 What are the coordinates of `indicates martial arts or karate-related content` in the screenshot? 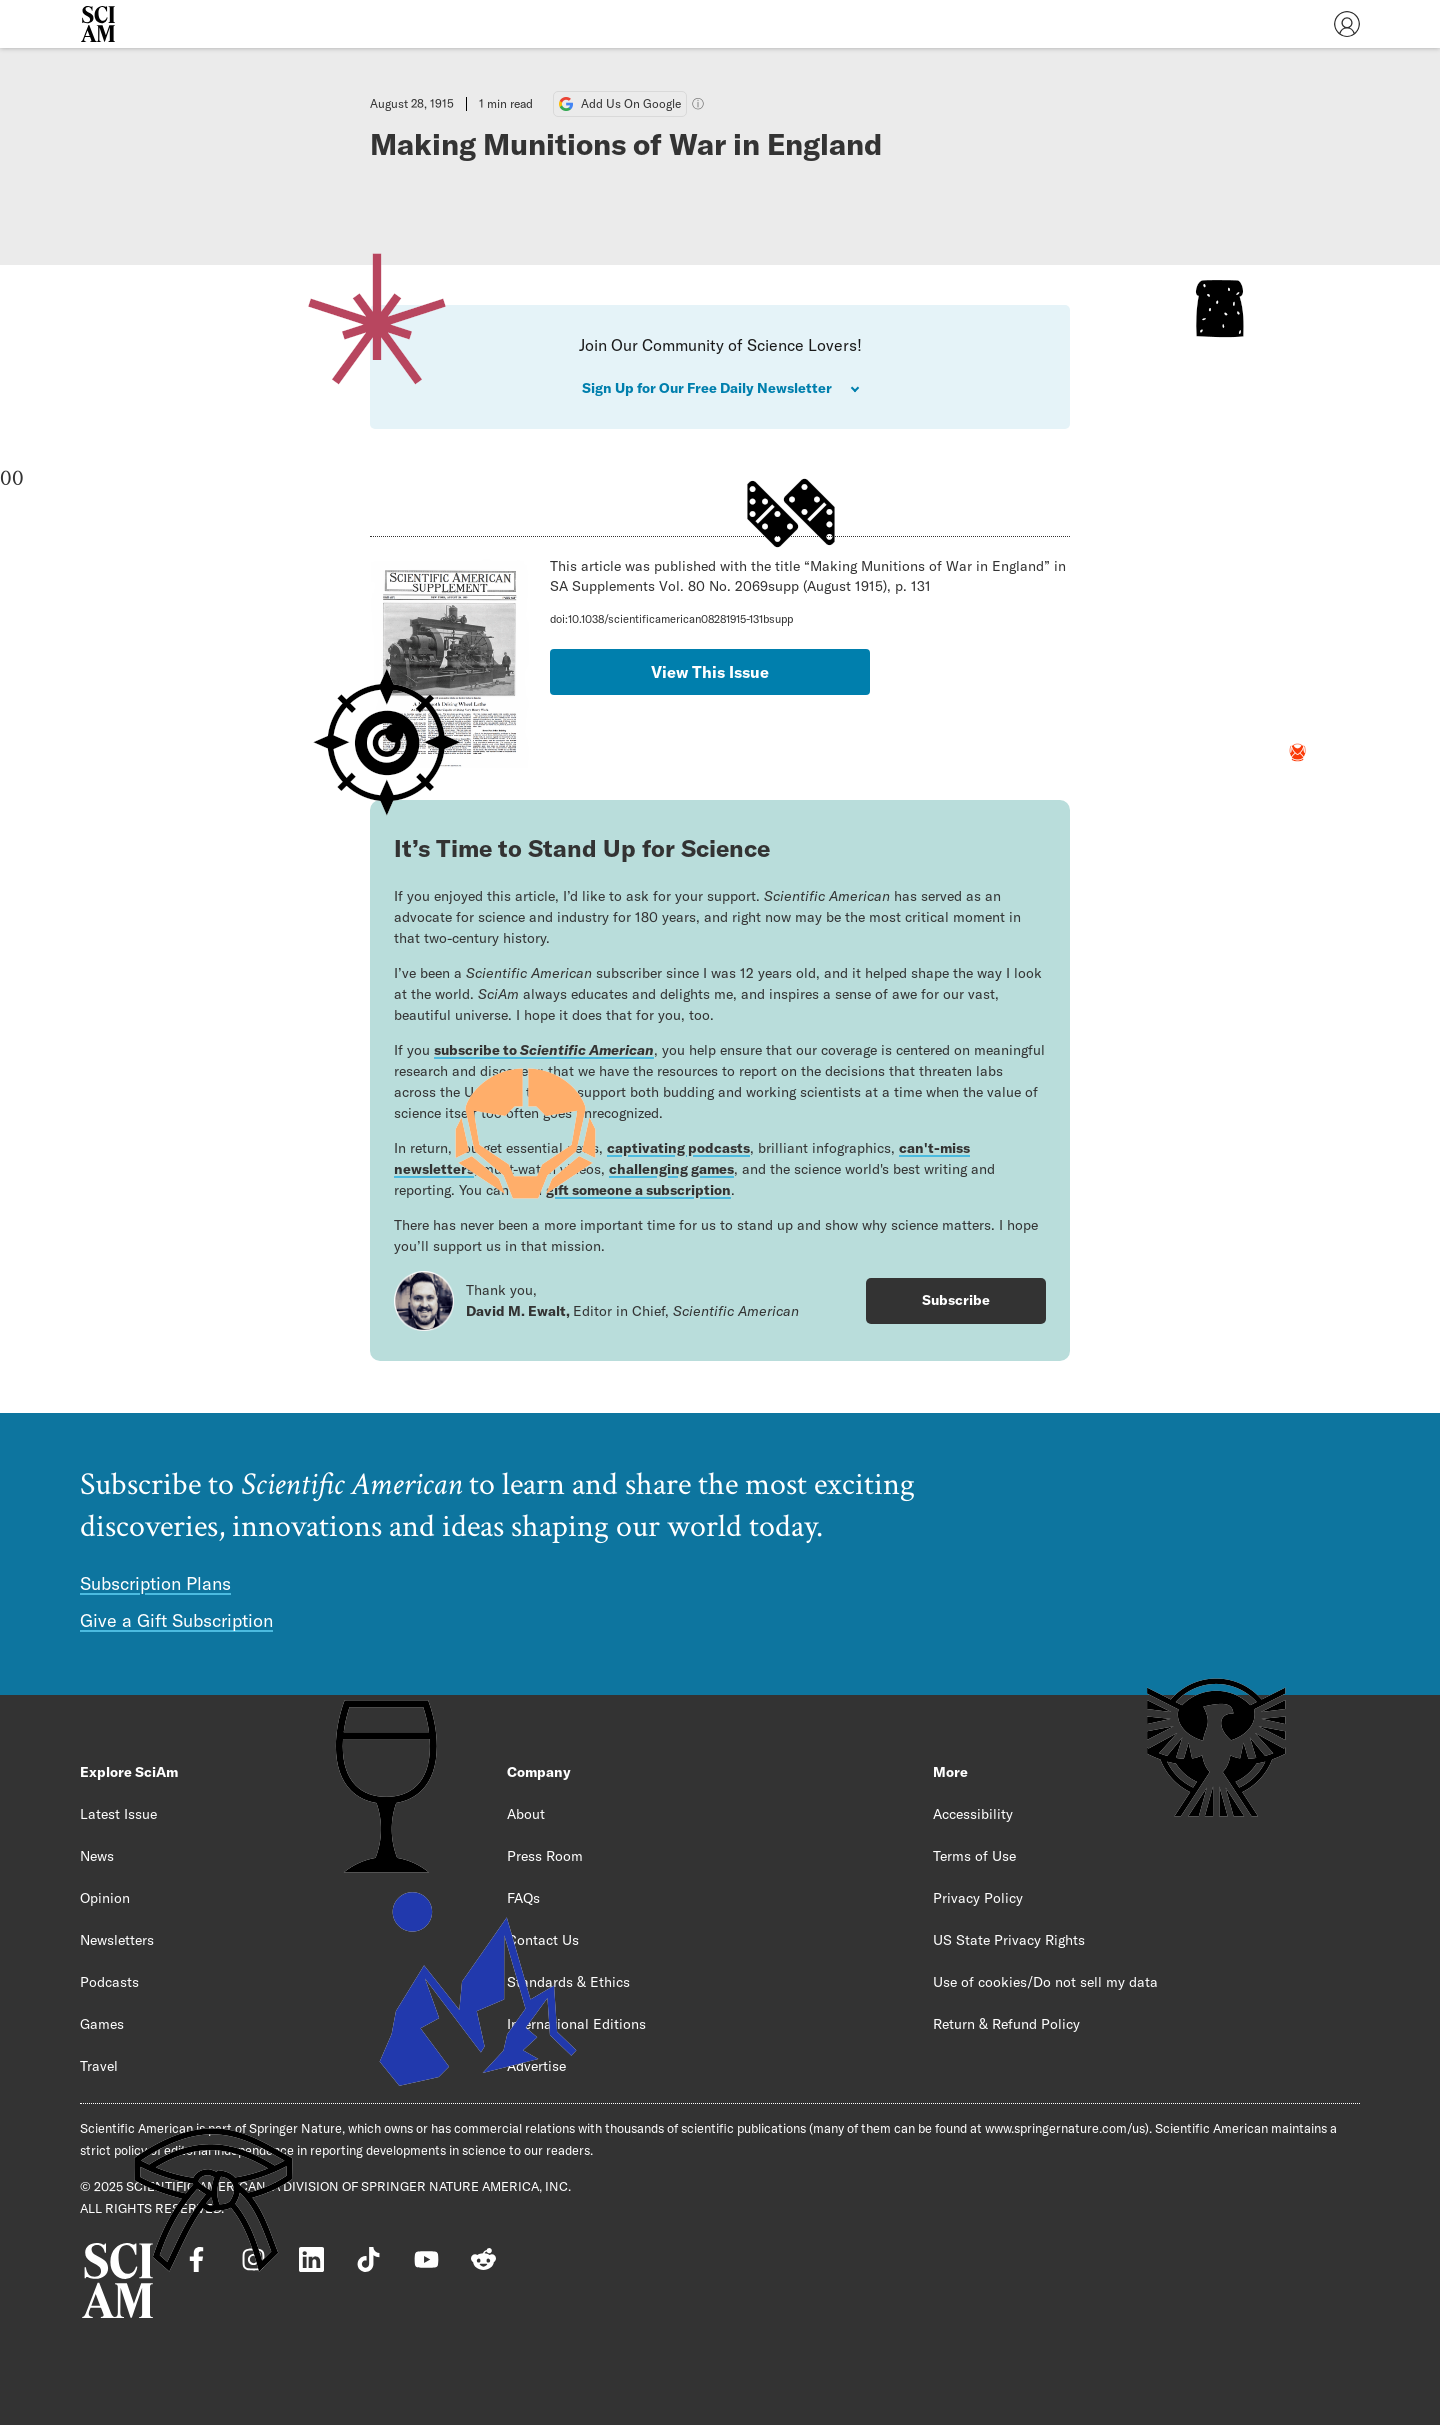 It's located at (213, 2193).